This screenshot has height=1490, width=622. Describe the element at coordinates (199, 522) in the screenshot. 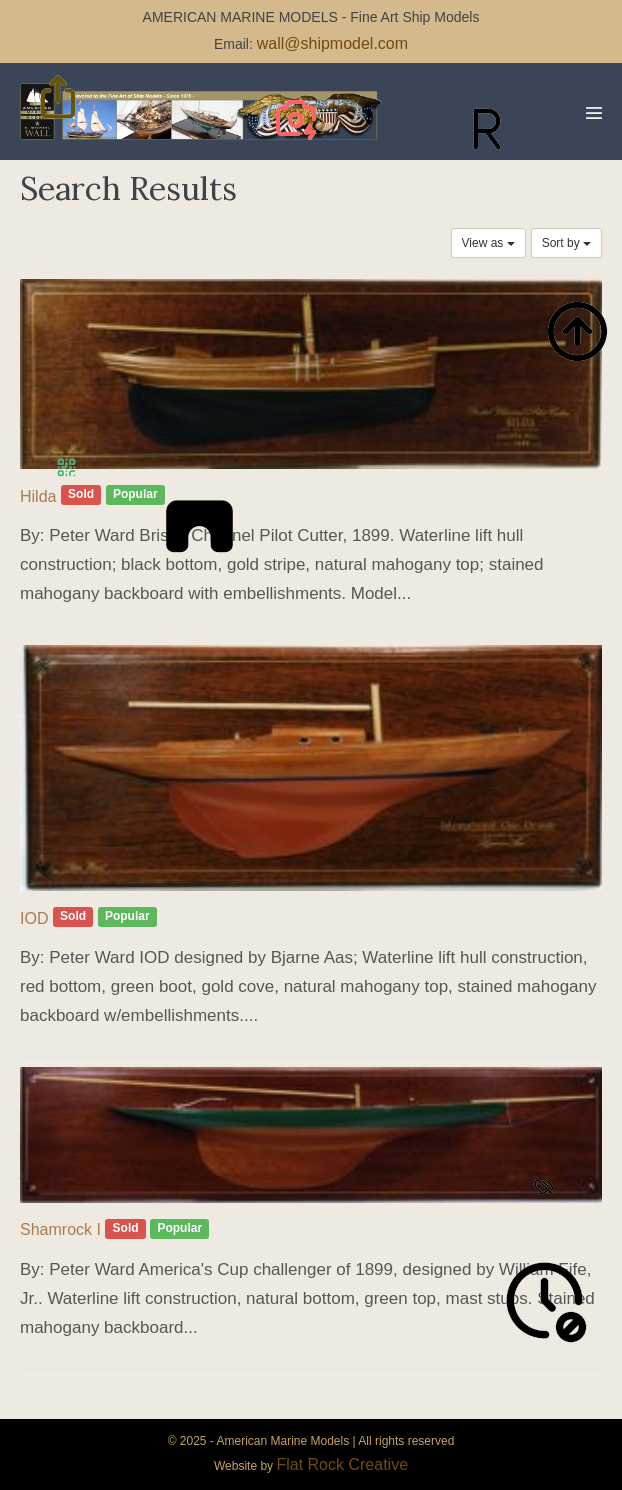

I see `view bridge or infrastructure information` at that location.